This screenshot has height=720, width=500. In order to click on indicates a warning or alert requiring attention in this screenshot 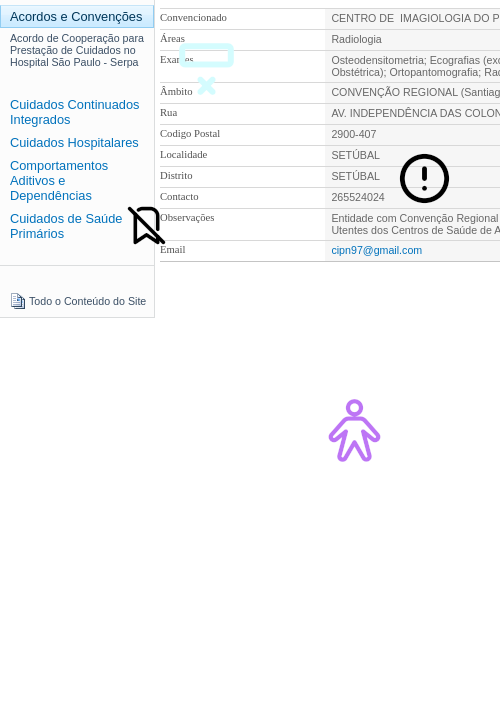, I will do `click(424, 178)`.